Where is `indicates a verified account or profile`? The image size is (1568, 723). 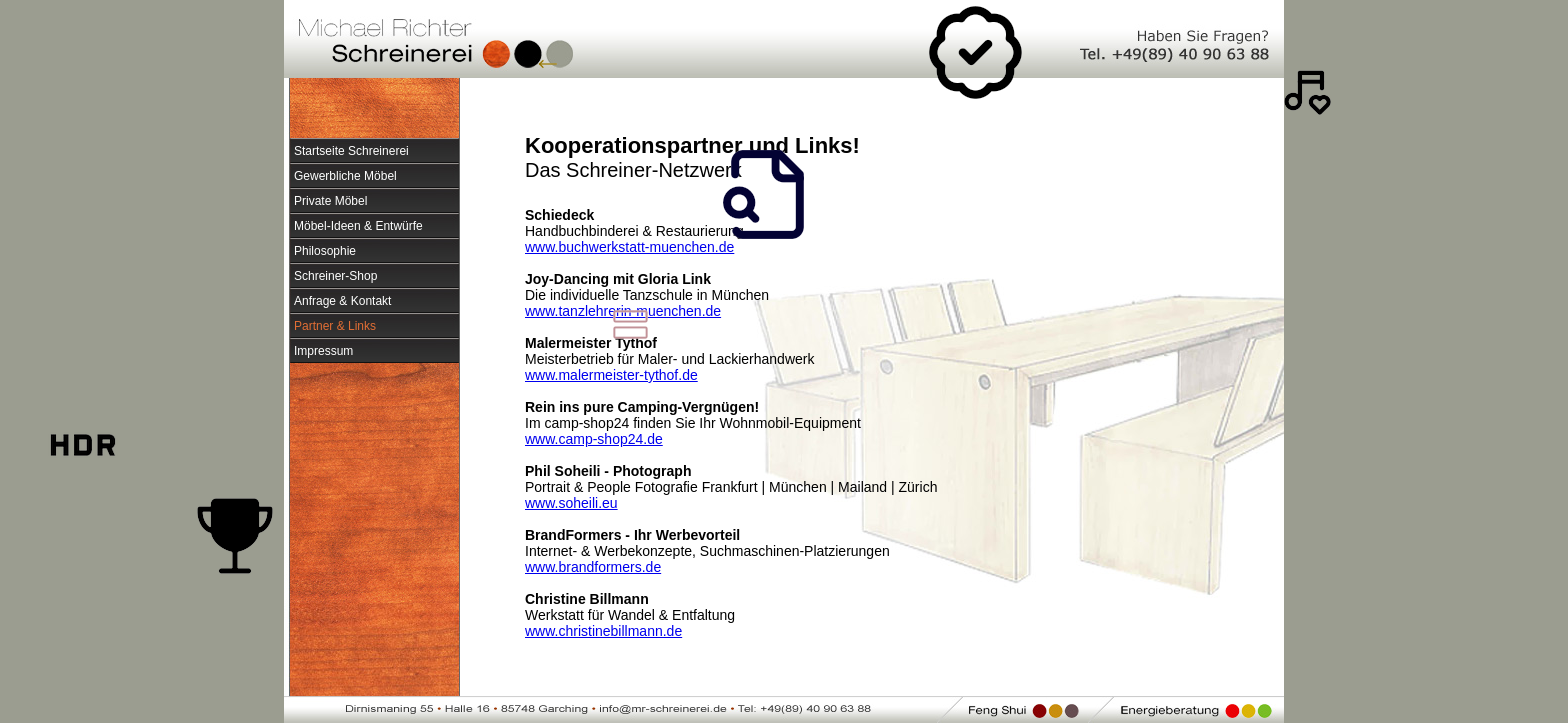 indicates a verified account or profile is located at coordinates (975, 52).